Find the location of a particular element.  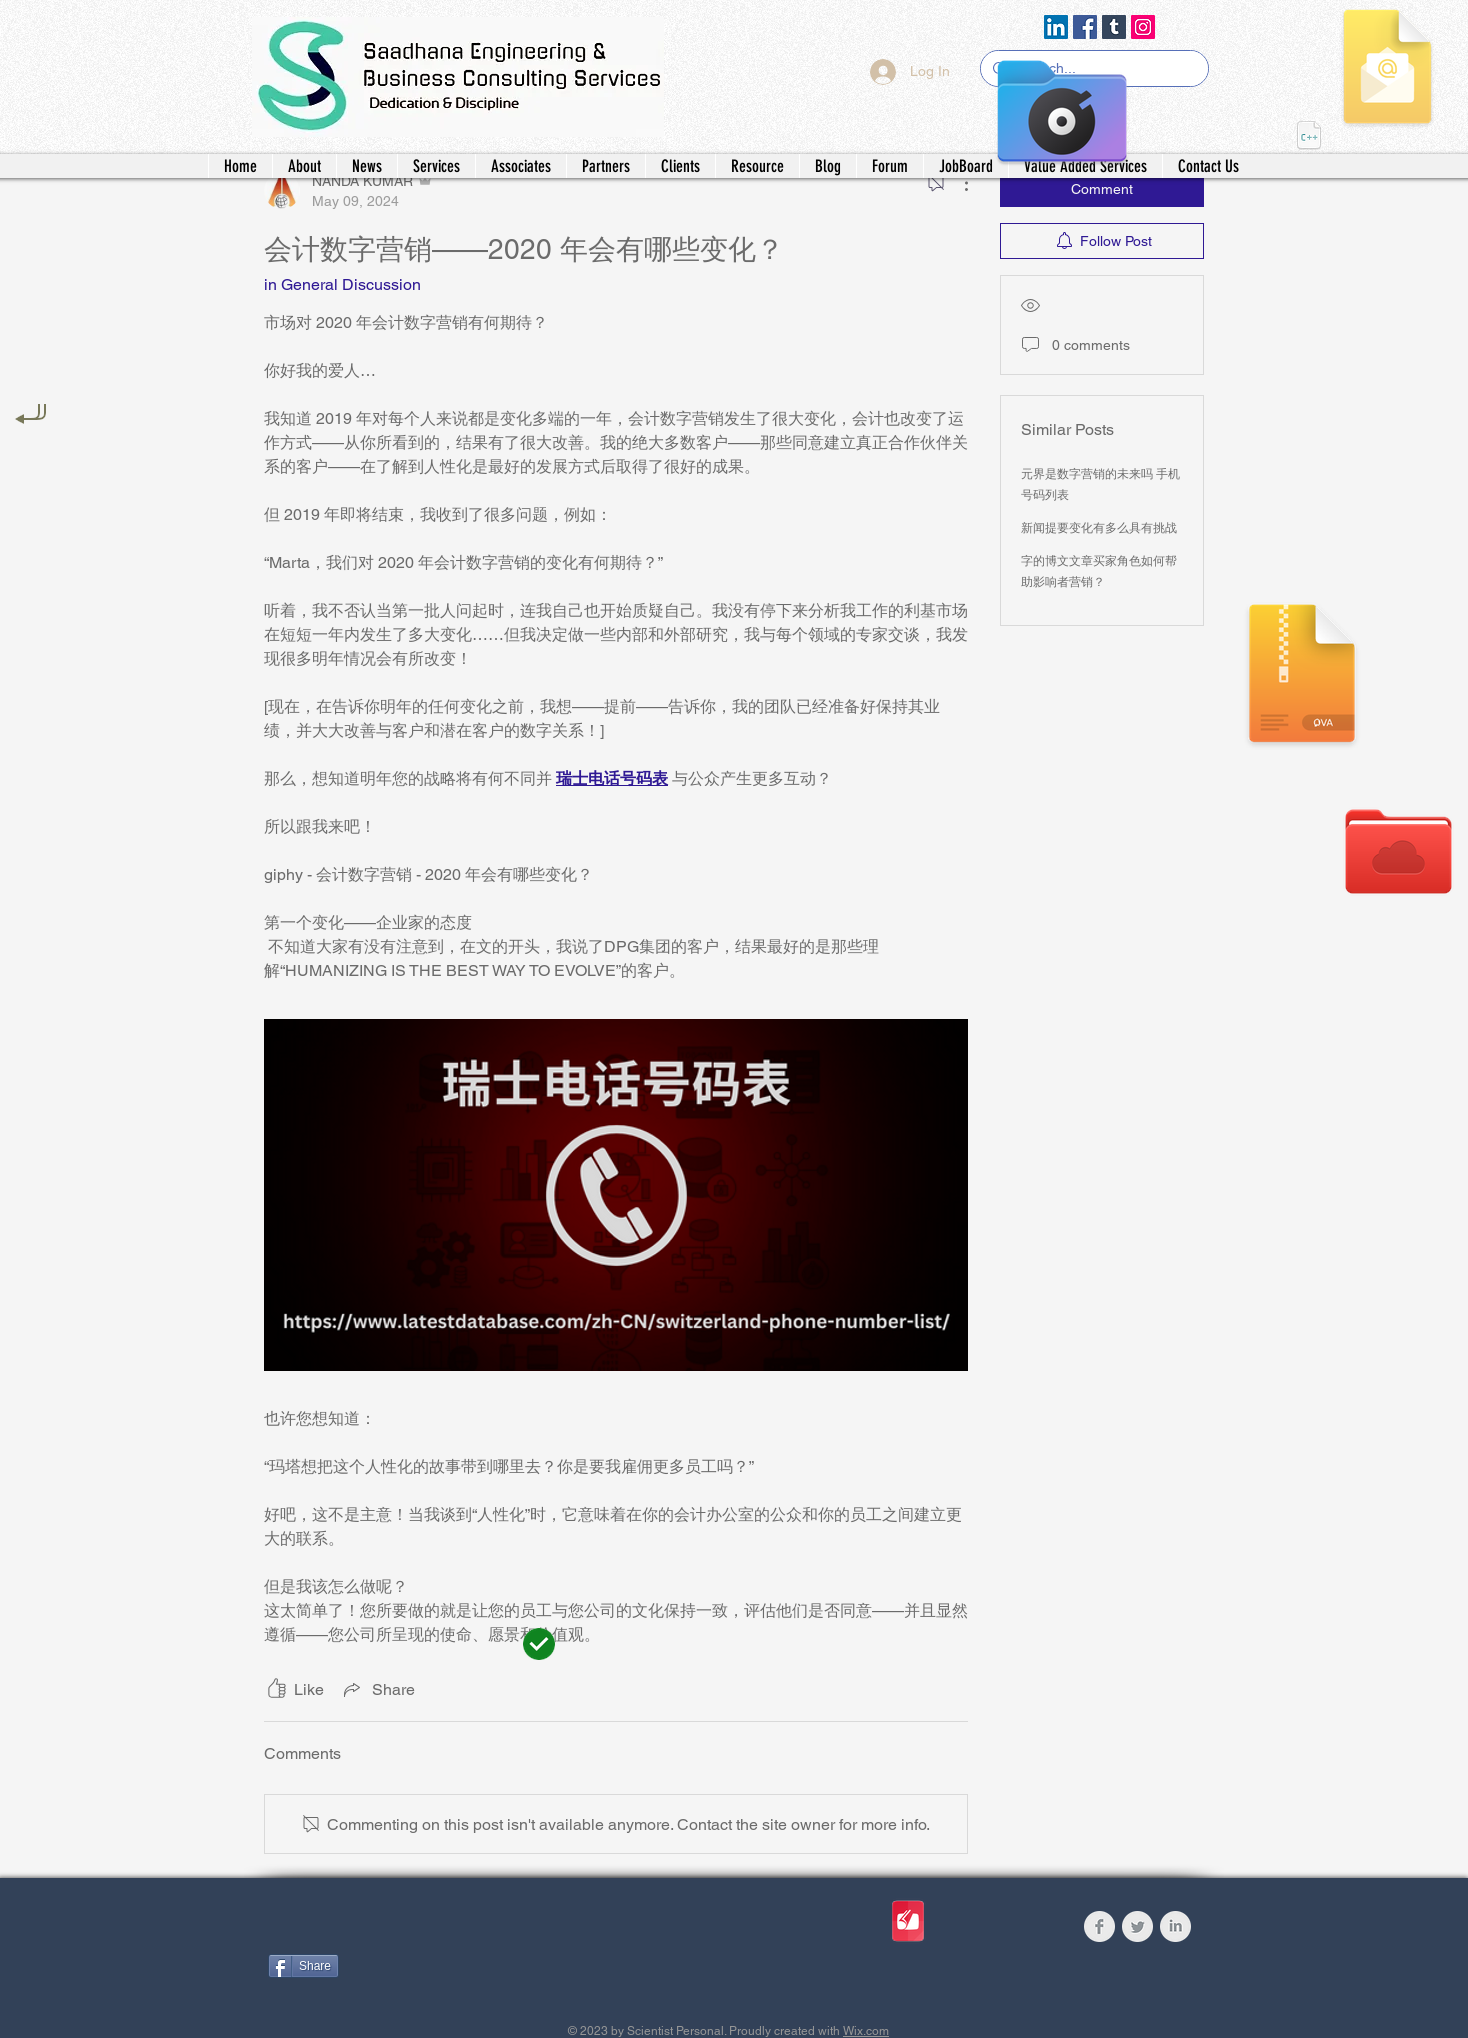

open virtual appliance file for import into VirtualBox is located at coordinates (1302, 676).